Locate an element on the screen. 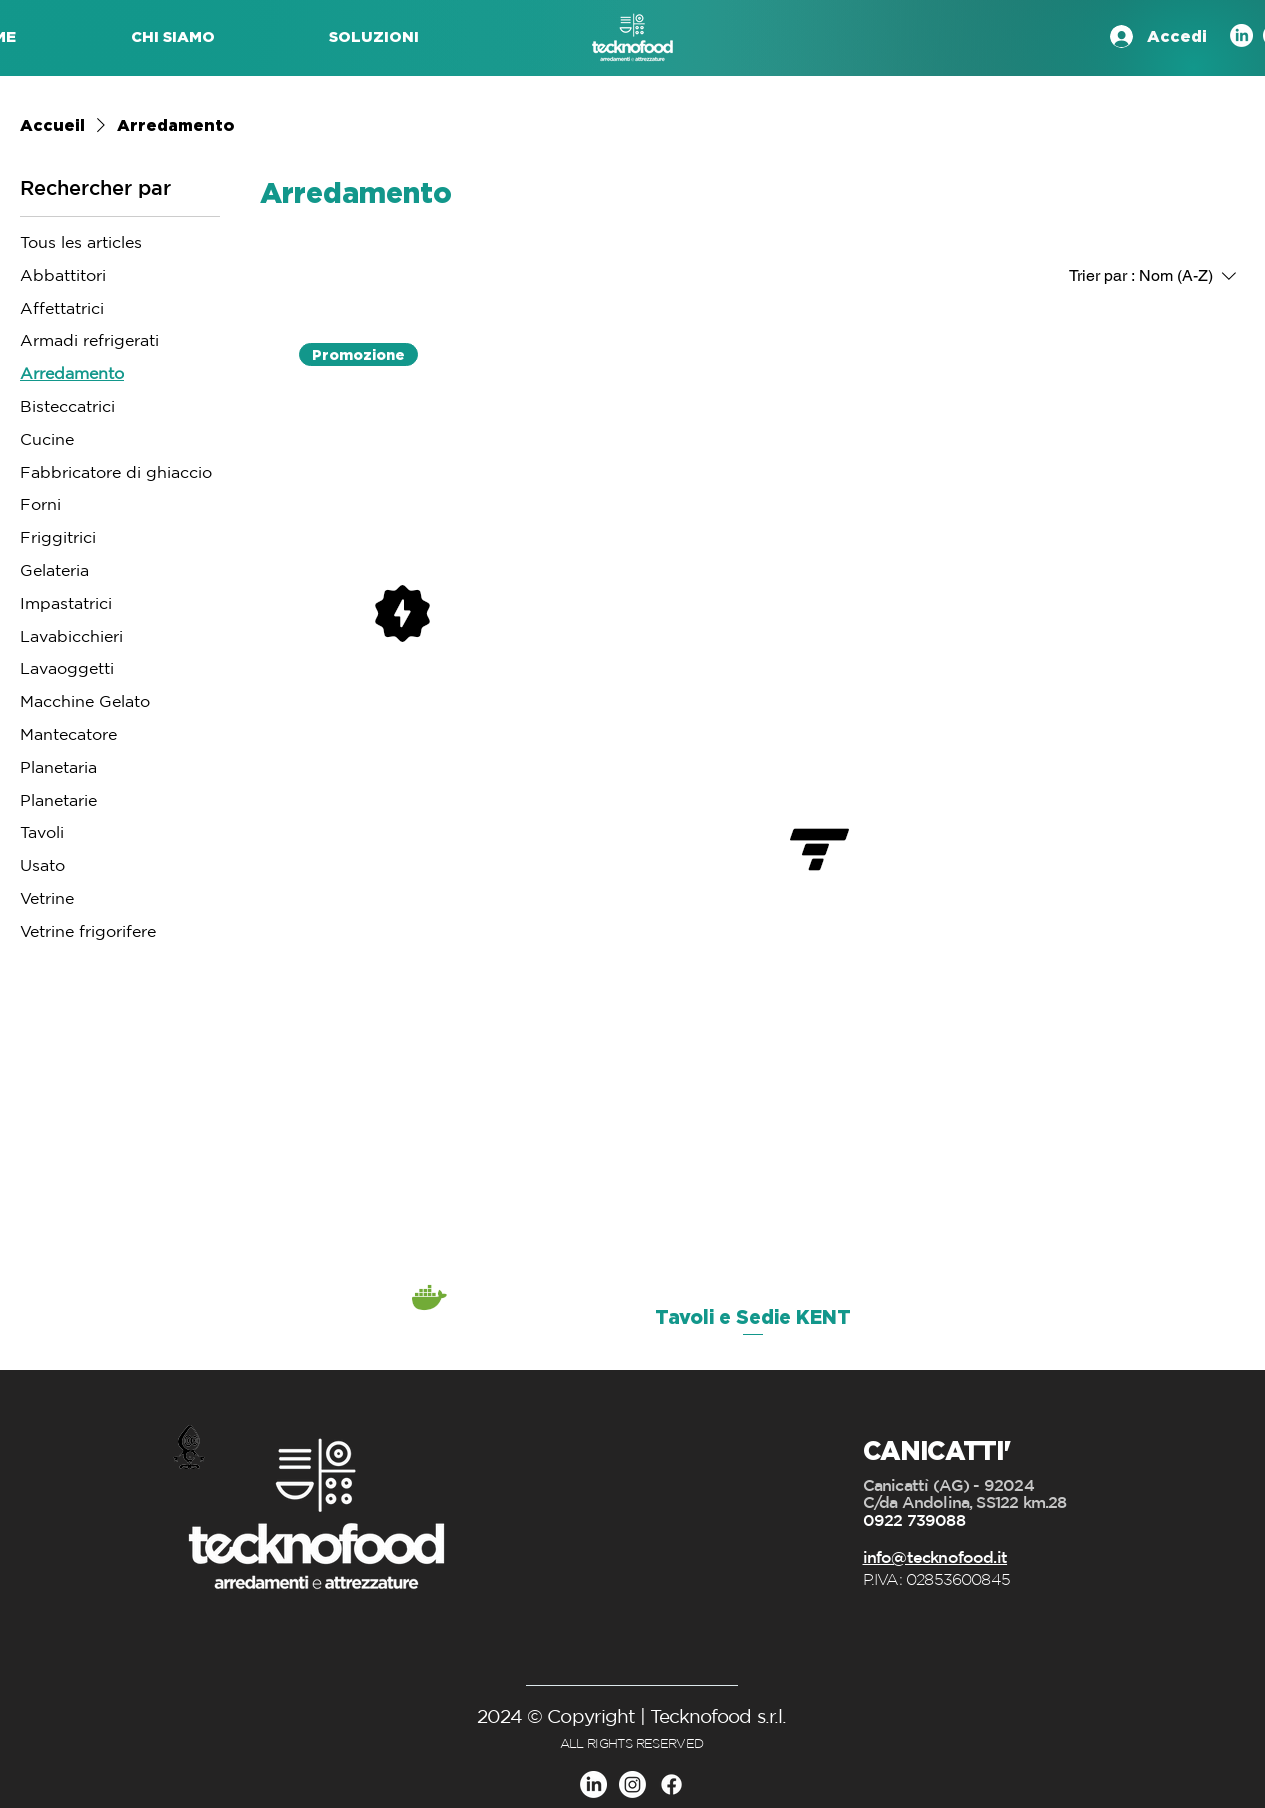 This screenshot has width=1265, height=1808. open Docker container management is located at coordinates (429, 1297).